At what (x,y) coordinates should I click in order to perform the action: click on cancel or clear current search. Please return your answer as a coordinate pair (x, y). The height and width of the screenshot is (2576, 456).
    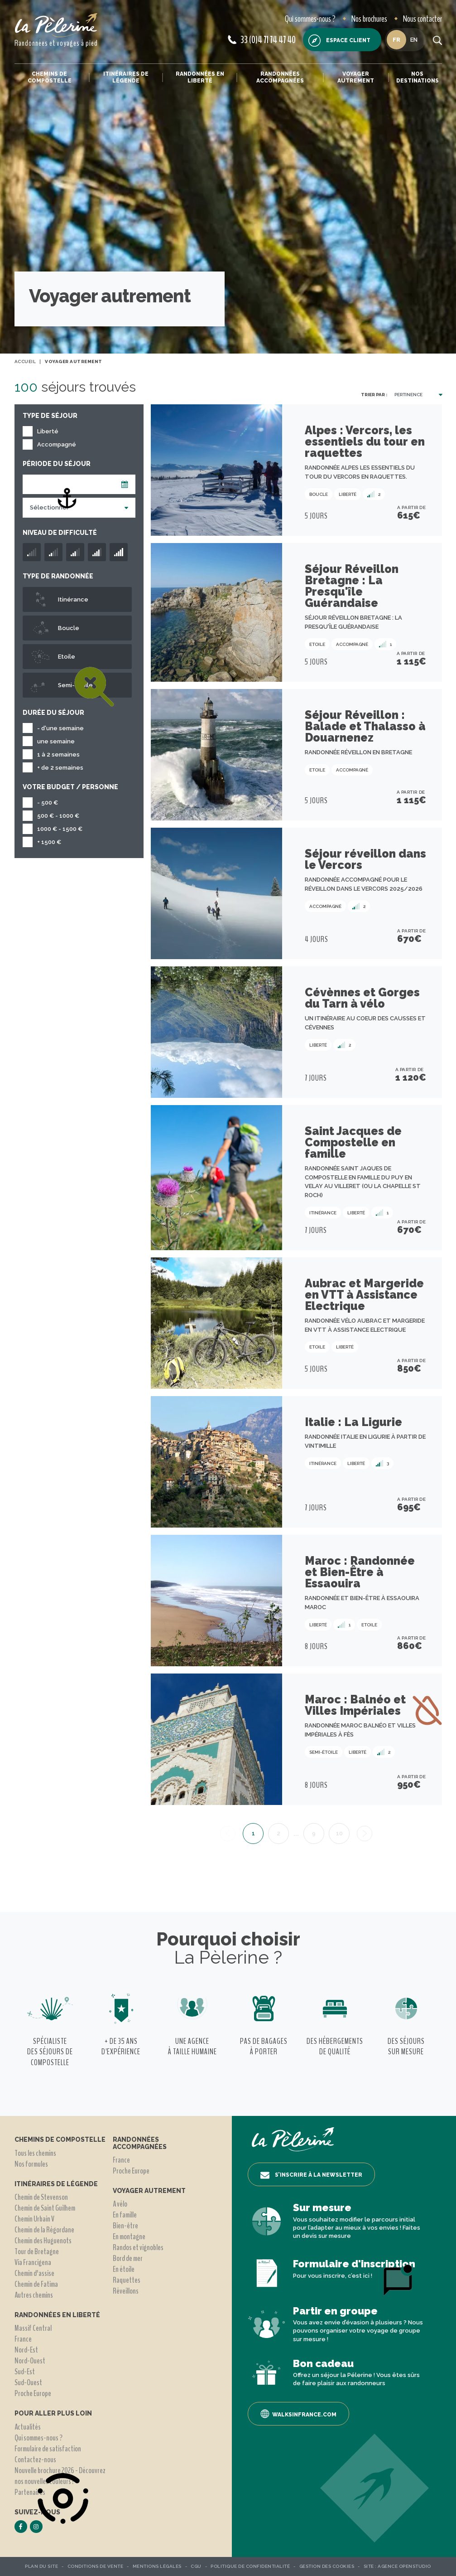
    Looking at the image, I should click on (94, 687).